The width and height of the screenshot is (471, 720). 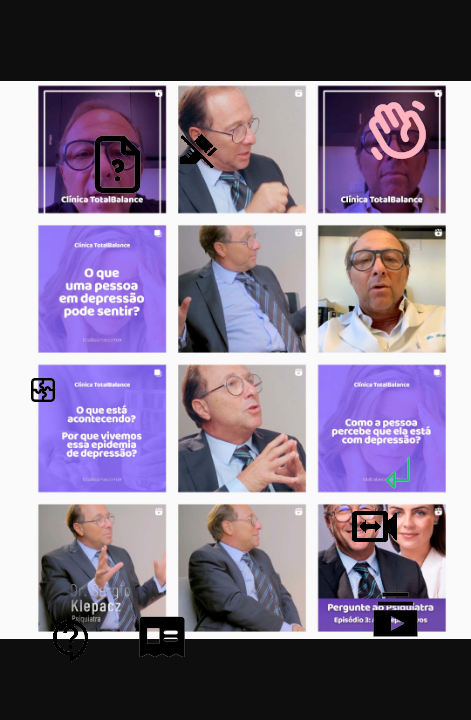 I want to click on view news articles or press clippings, so click(x=162, y=636).